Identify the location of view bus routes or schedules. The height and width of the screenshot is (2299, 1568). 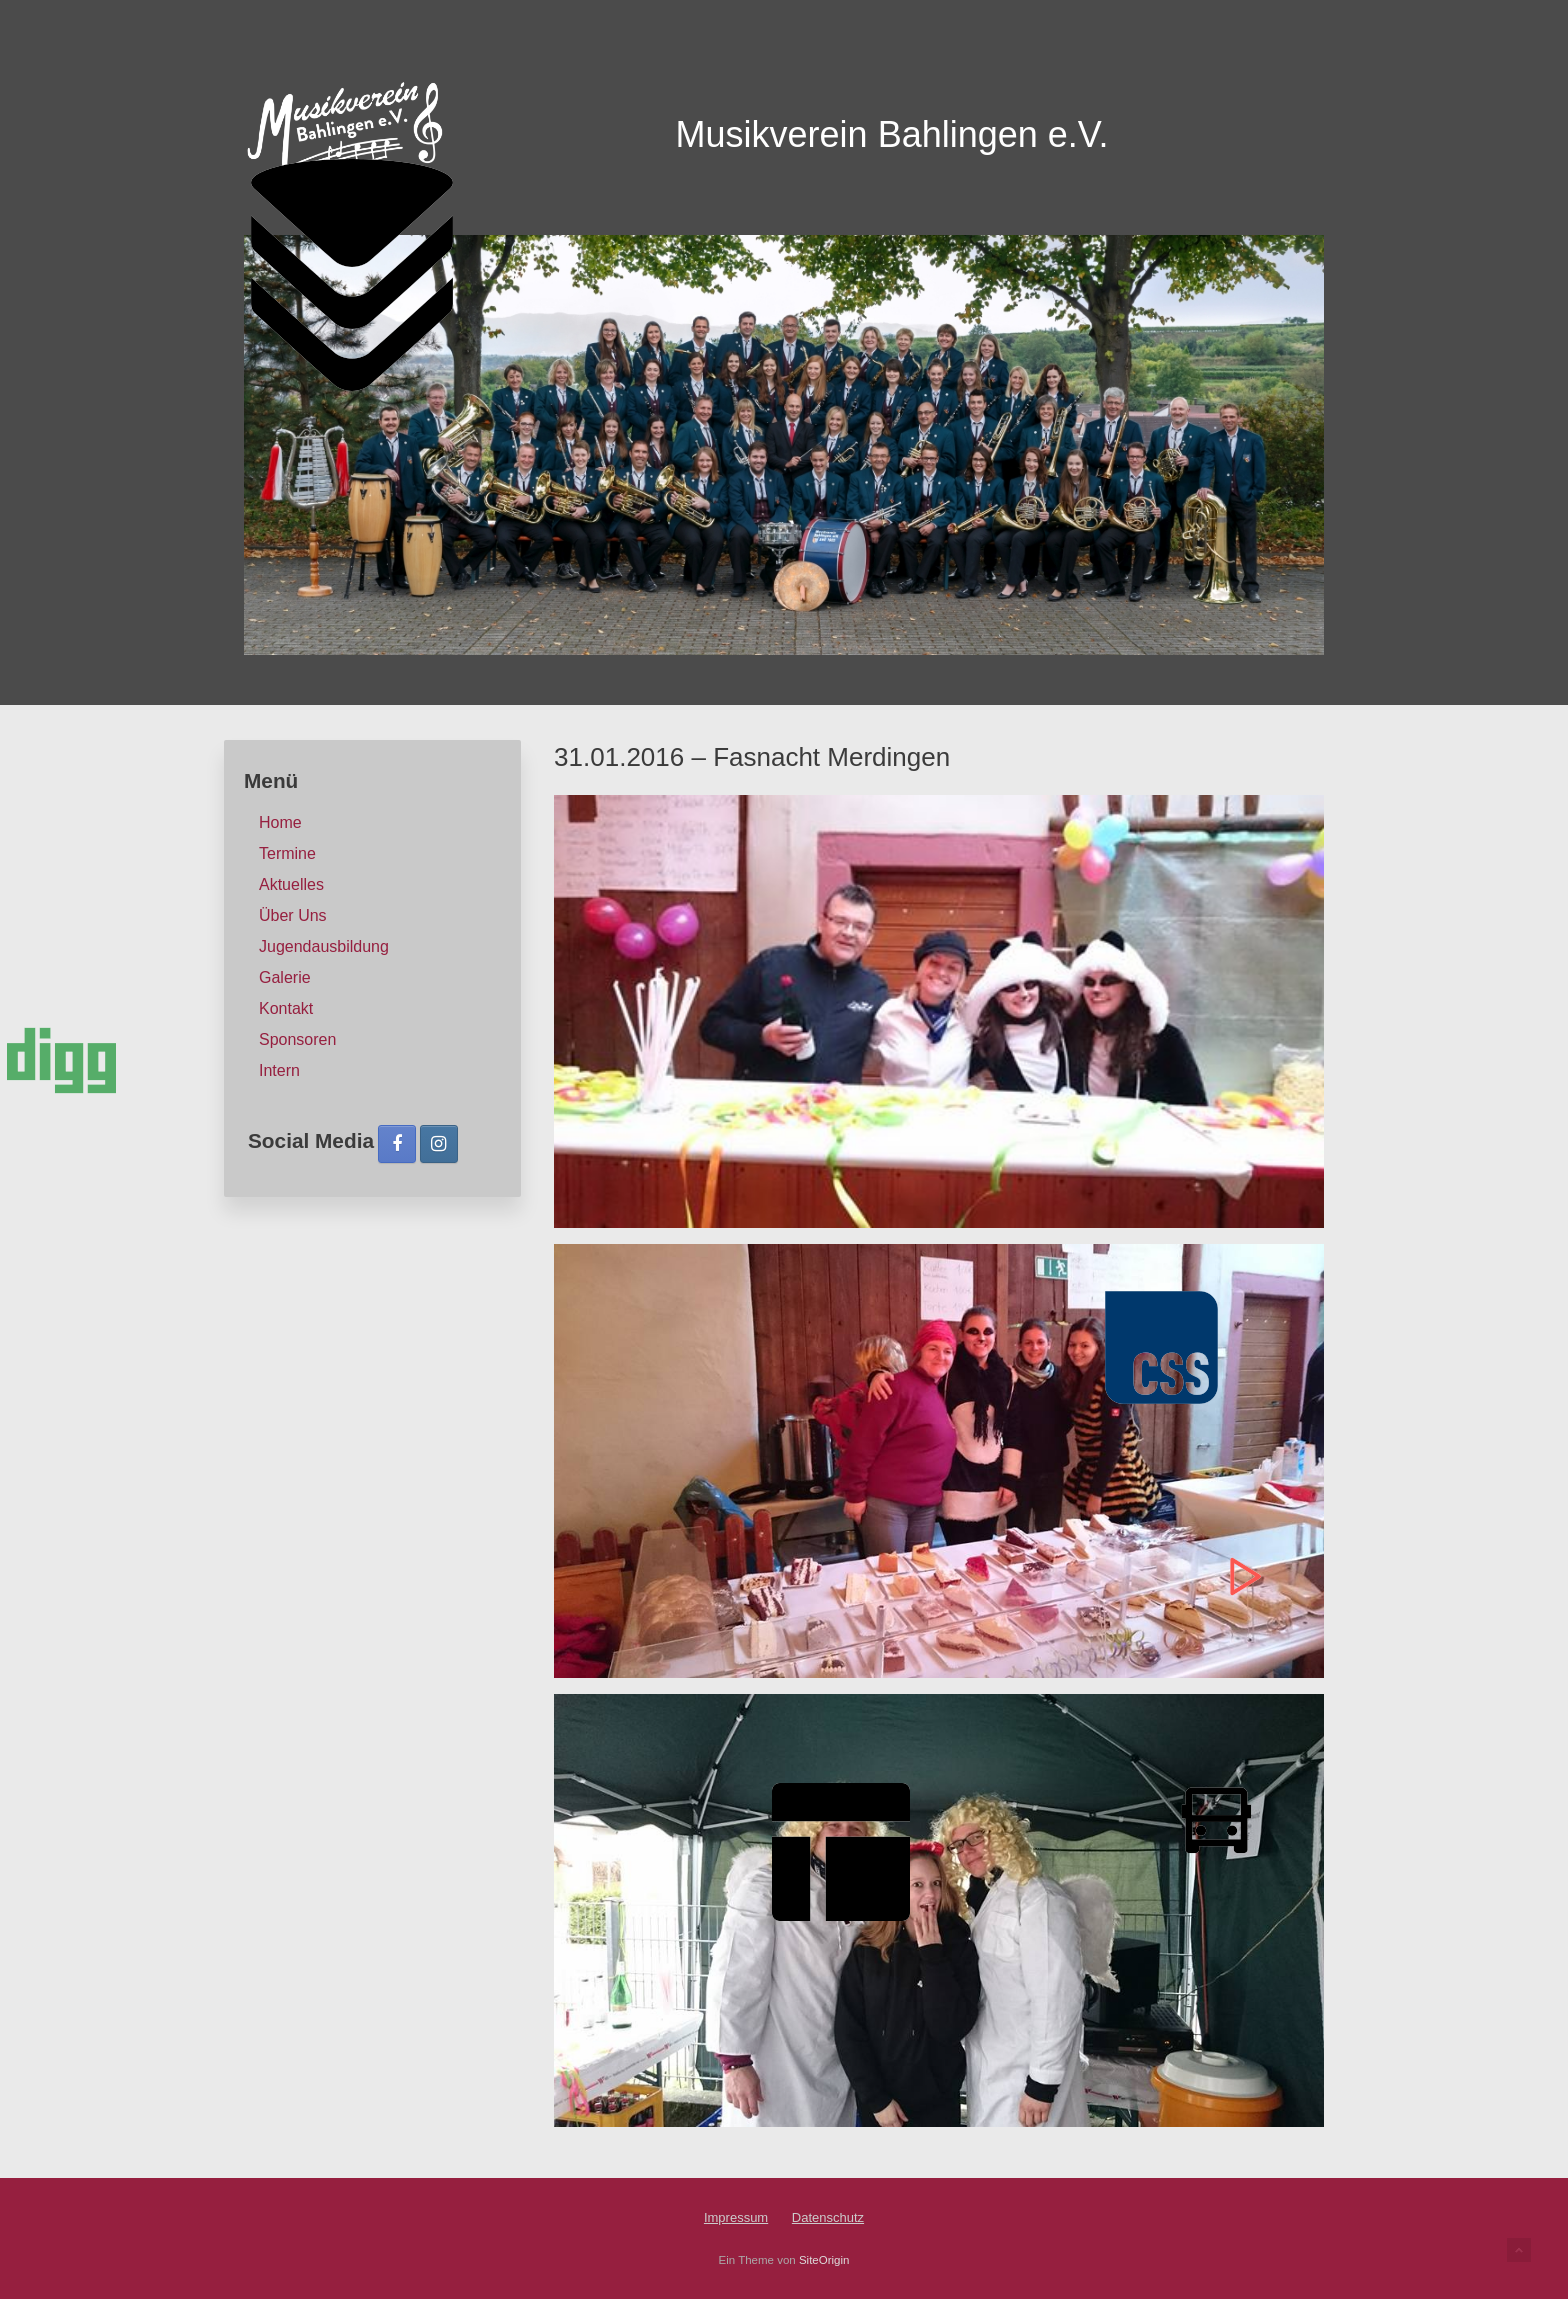
(1216, 1818).